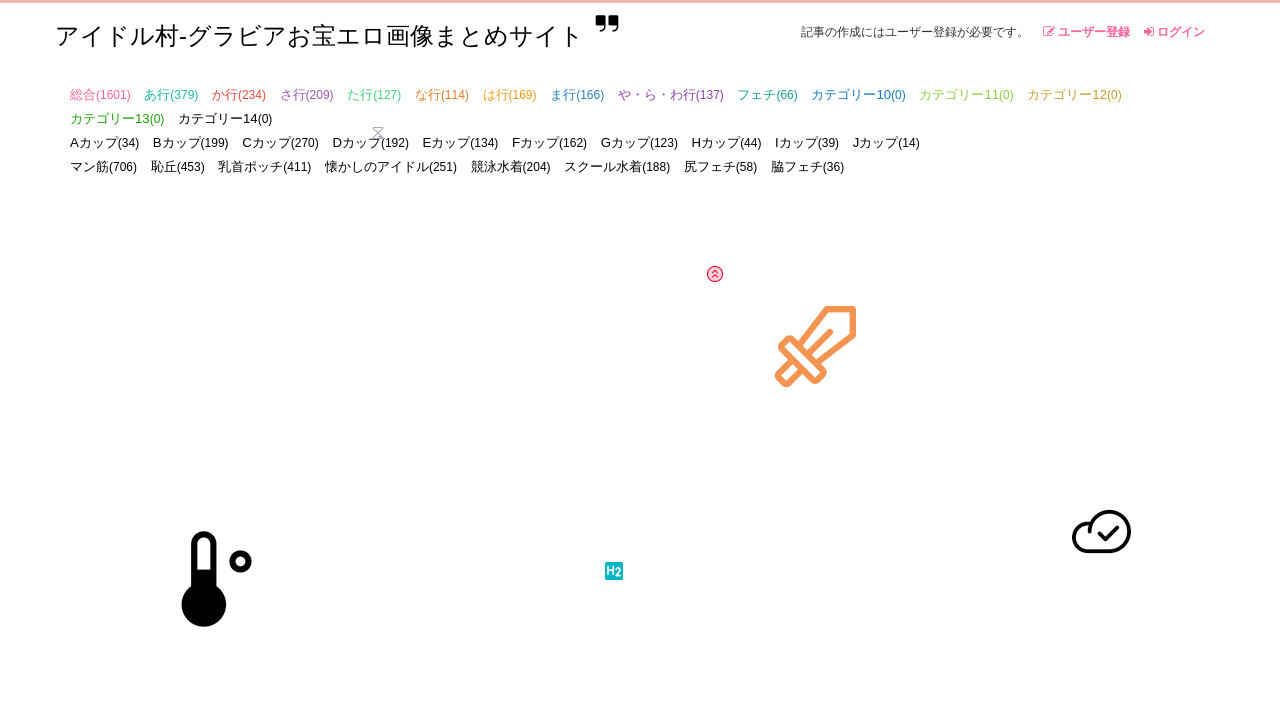  What do you see at coordinates (607, 23) in the screenshot?
I see `view or add a quote` at bounding box center [607, 23].